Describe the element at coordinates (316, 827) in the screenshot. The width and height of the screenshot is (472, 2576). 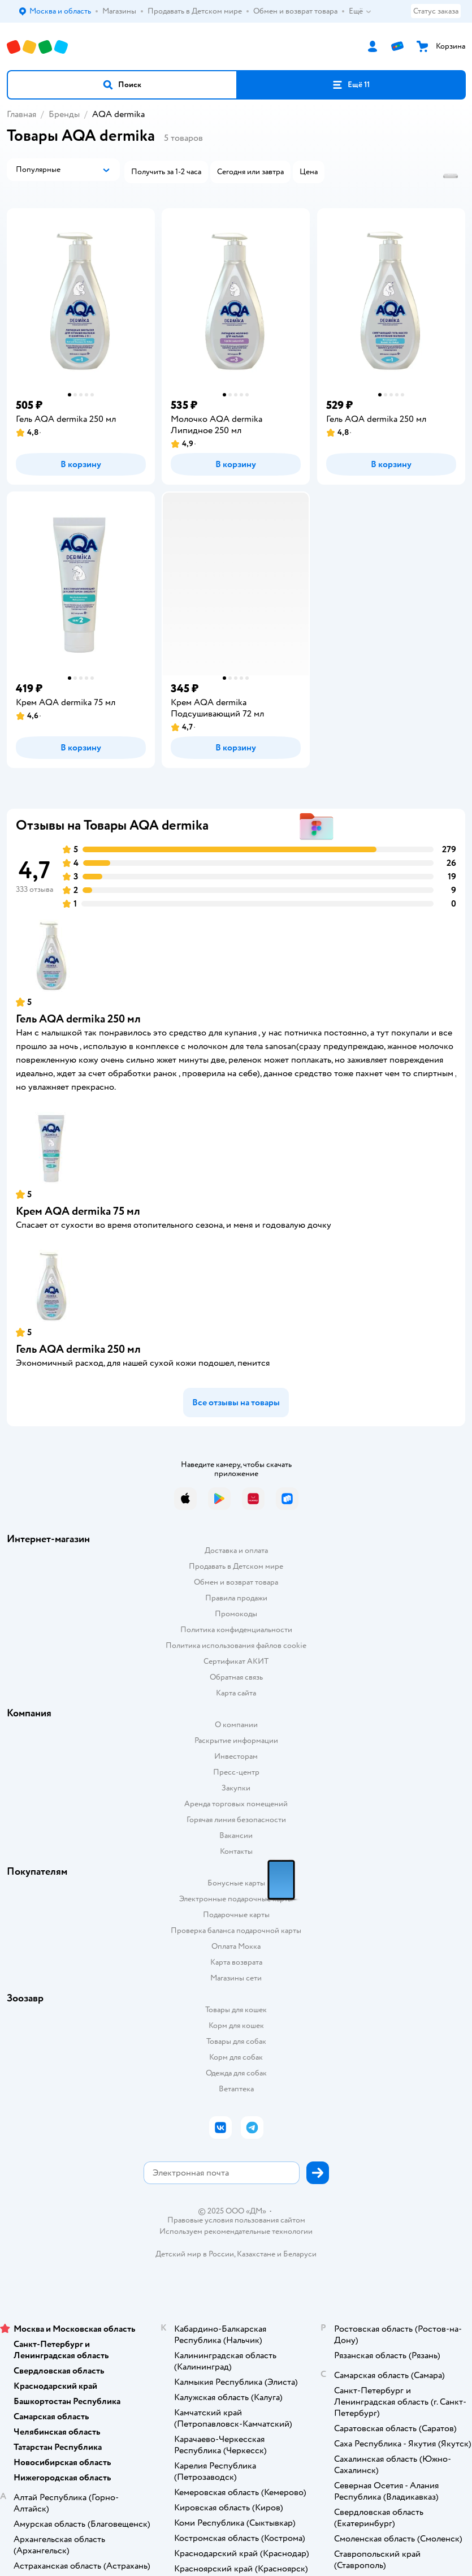
I see `open folder containing figma design files` at that location.